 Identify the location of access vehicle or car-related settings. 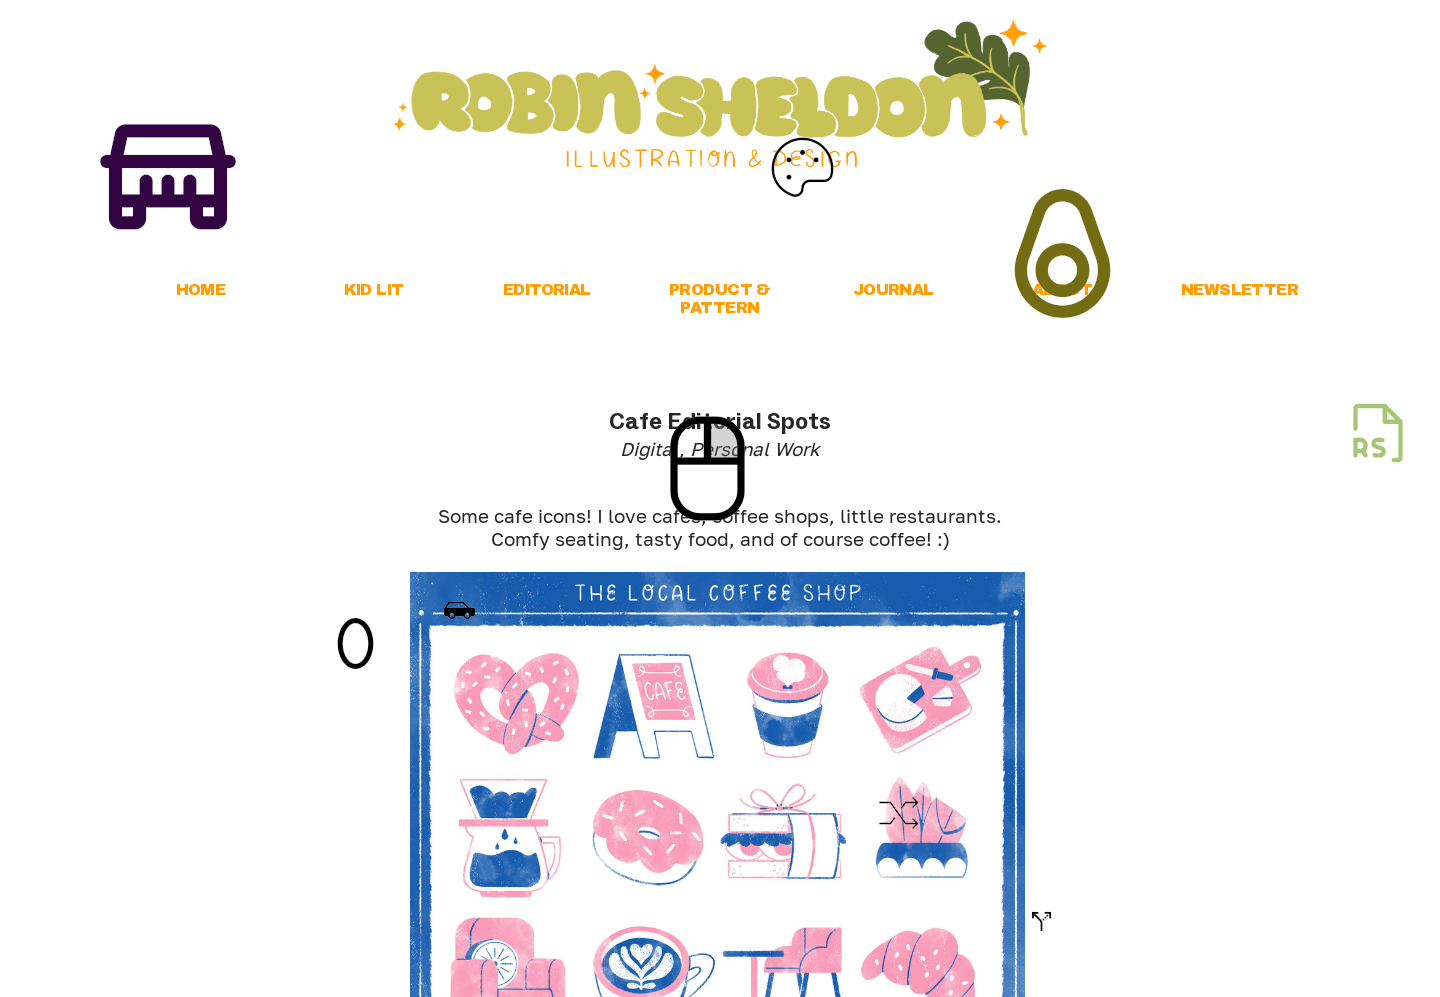
(459, 609).